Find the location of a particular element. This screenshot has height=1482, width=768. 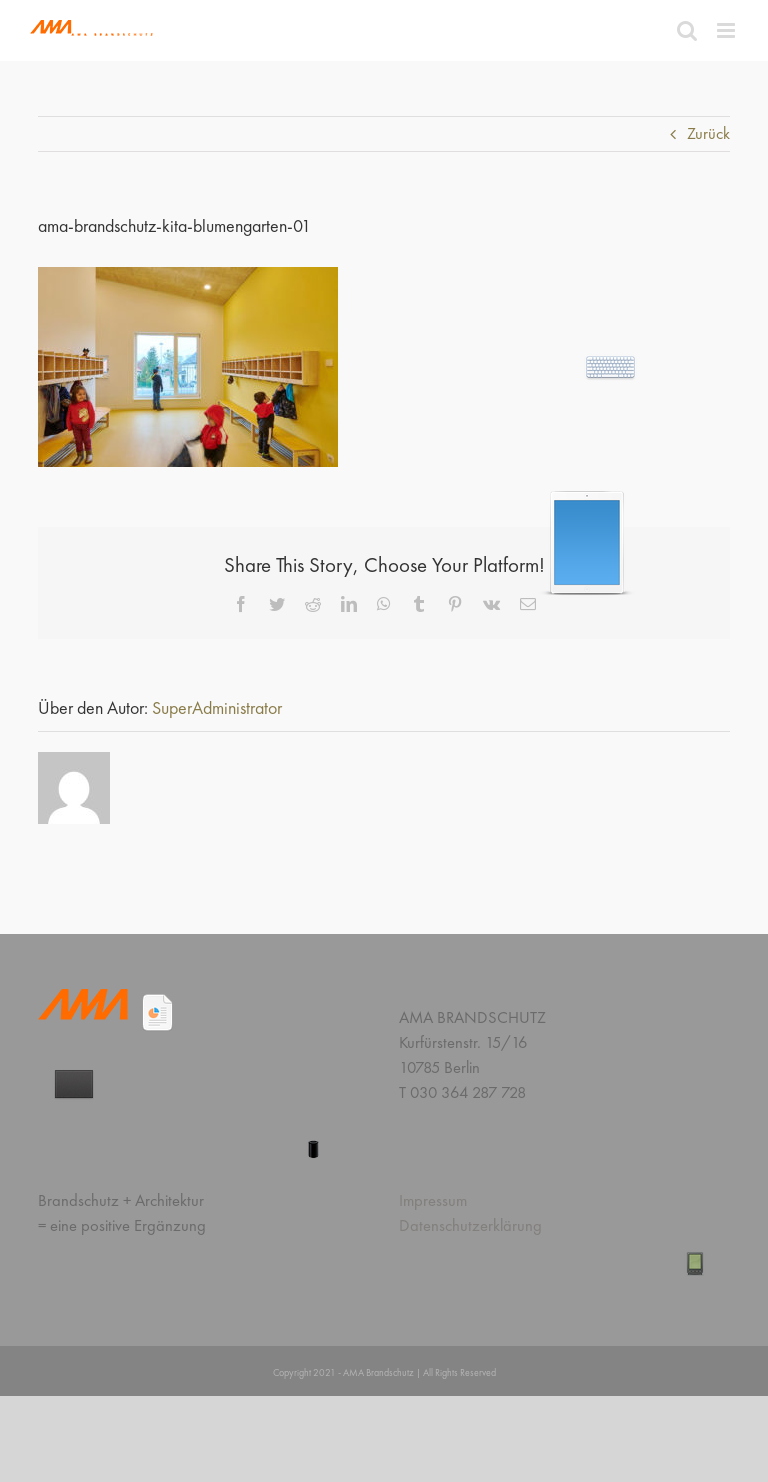

access PDA or handheld device settings is located at coordinates (695, 1264).